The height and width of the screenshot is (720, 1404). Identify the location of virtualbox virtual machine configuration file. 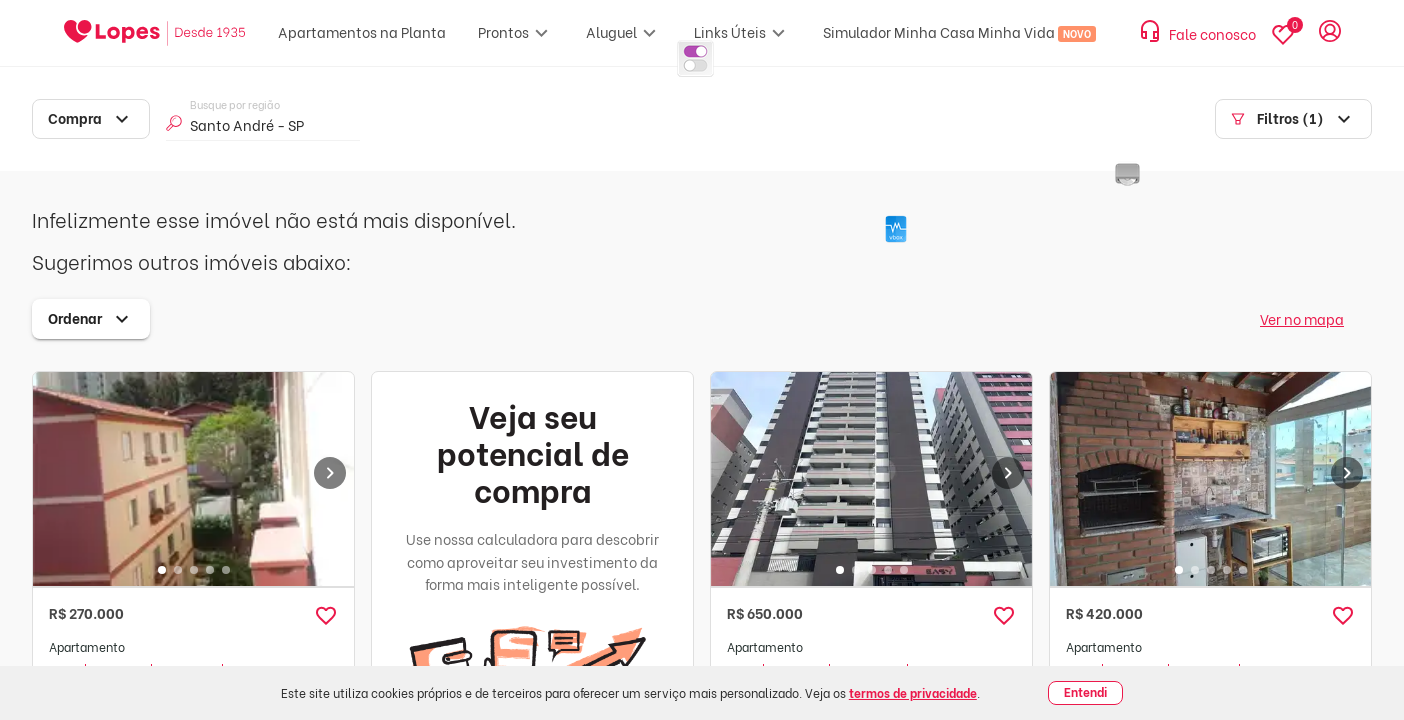
(896, 229).